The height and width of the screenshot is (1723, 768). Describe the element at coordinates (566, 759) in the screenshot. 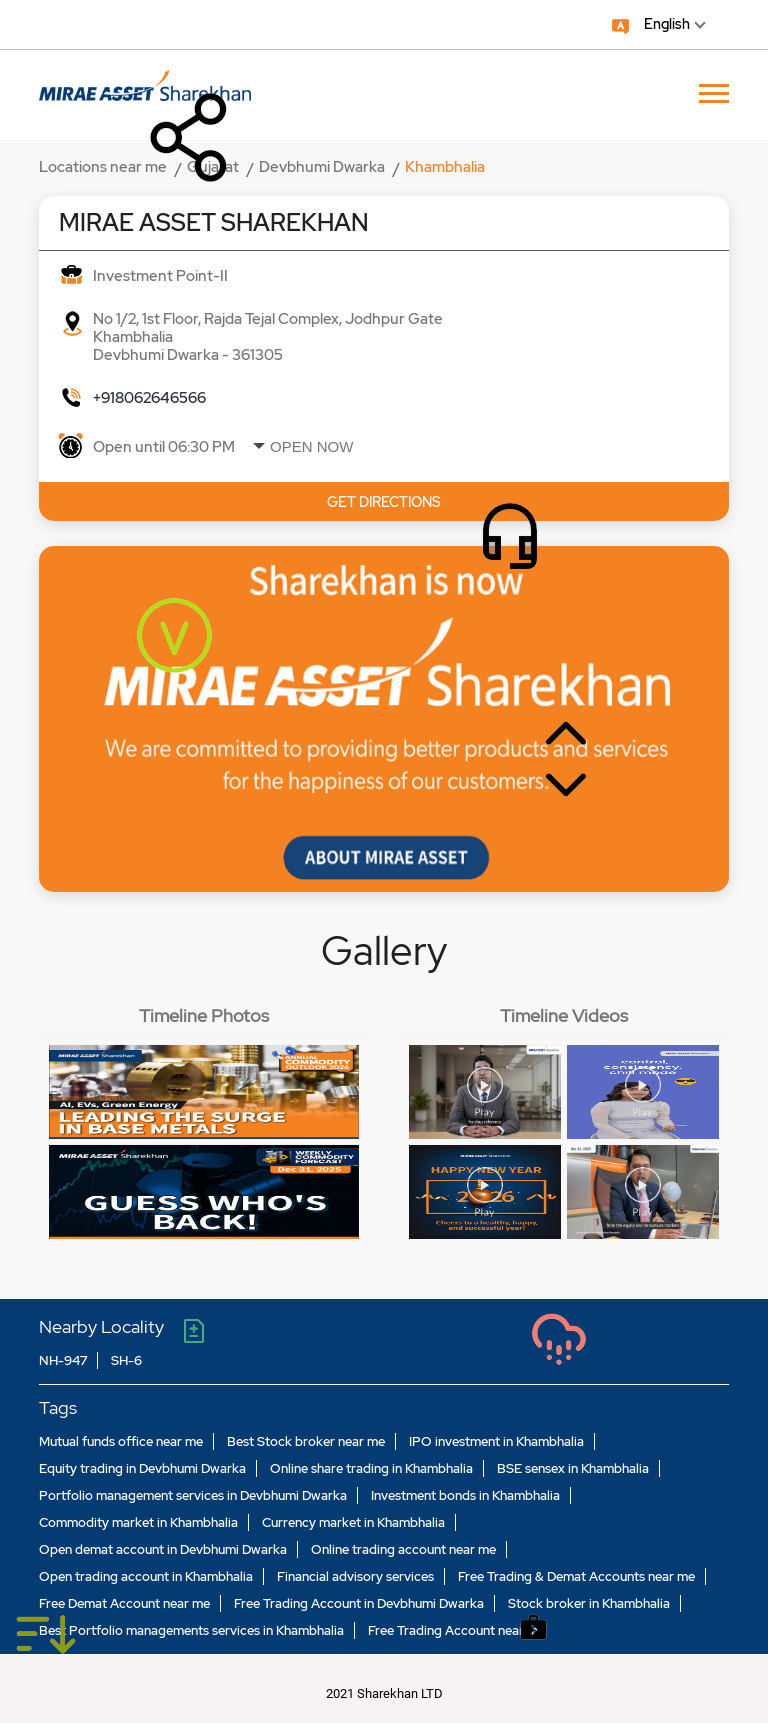

I see `expand or collapse a dropdown menu` at that location.